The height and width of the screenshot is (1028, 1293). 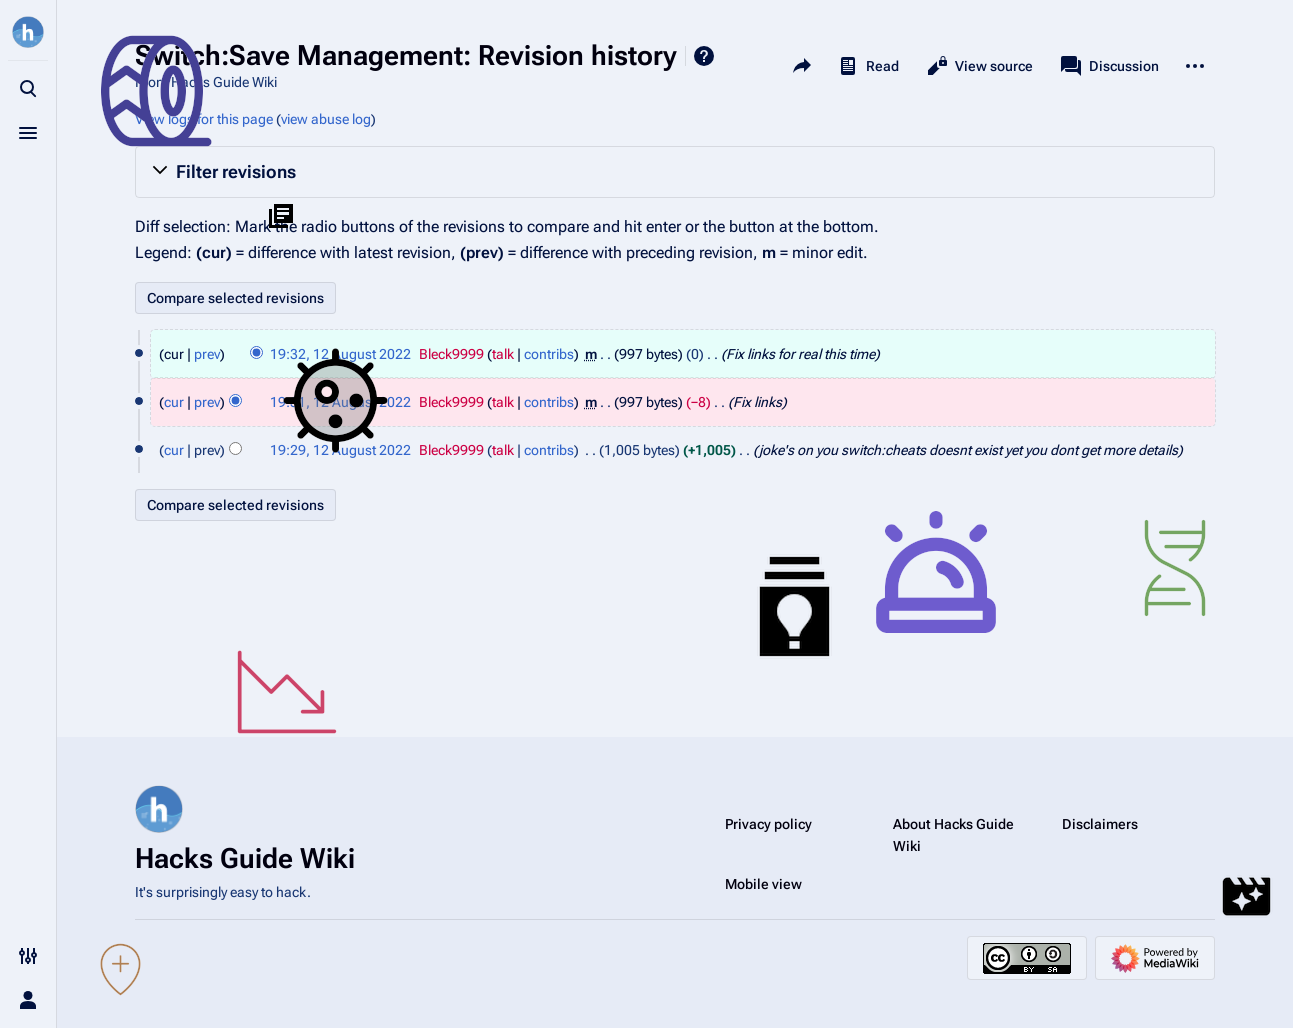 I want to click on view declining metrics or trends, so click(x=287, y=692).